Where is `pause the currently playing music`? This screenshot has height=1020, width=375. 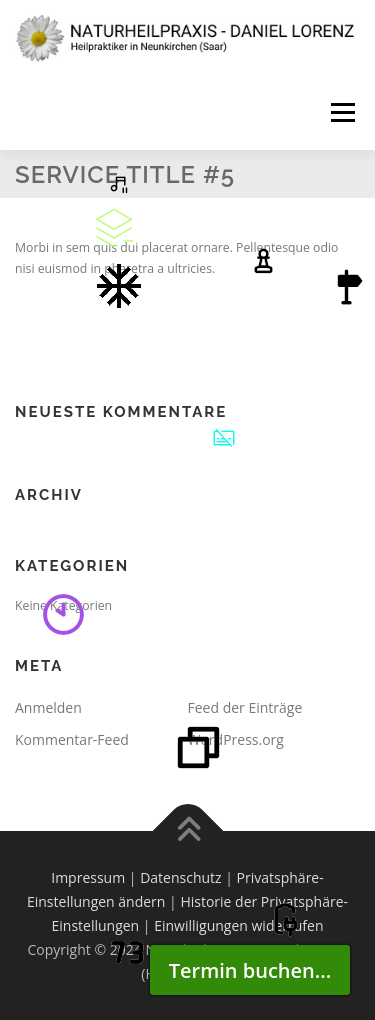 pause the currently playing music is located at coordinates (119, 184).